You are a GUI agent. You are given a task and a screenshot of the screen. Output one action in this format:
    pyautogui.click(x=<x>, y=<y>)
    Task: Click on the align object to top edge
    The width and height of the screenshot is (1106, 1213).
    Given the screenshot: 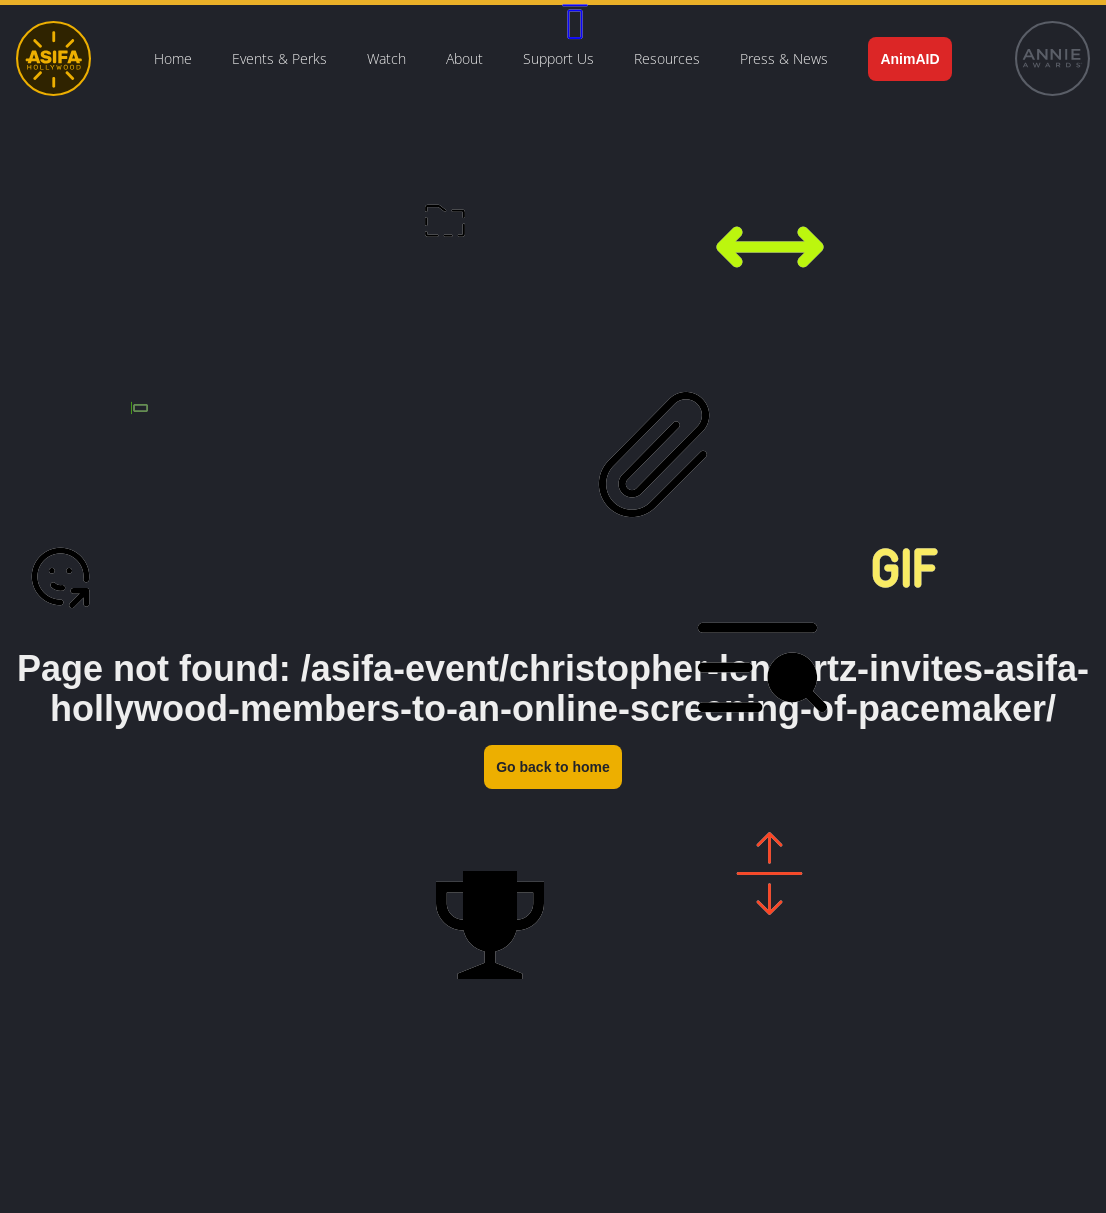 What is the action you would take?
    pyautogui.click(x=575, y=21)
    